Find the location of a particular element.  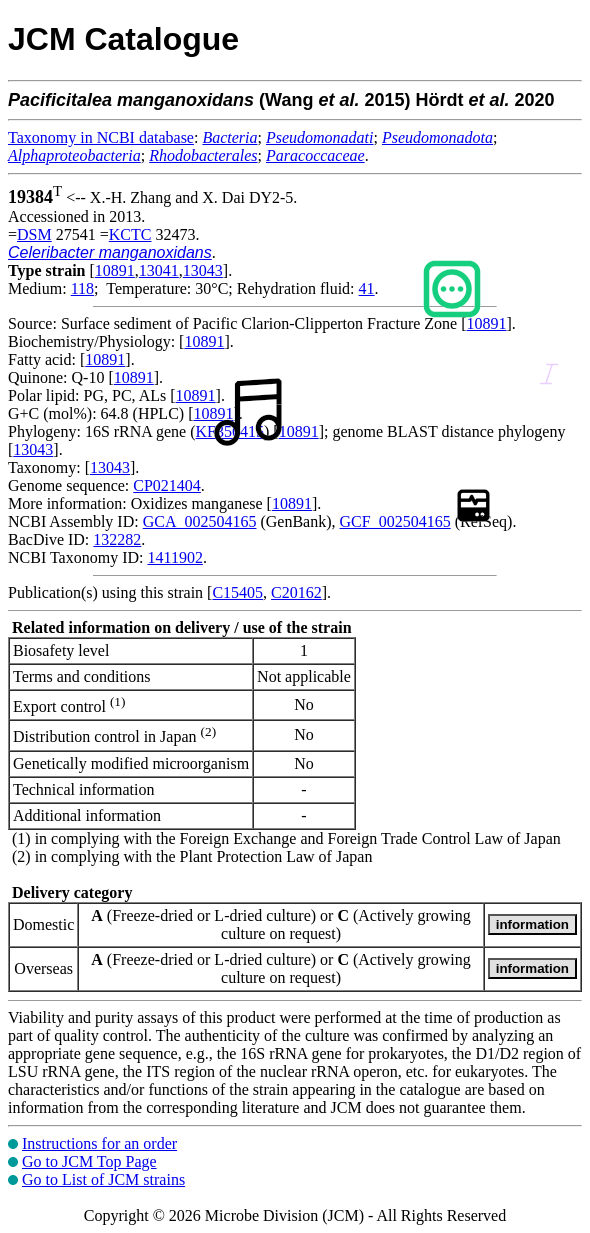

view heart rate or vital signs monitor is located at coordinates (473, 505).